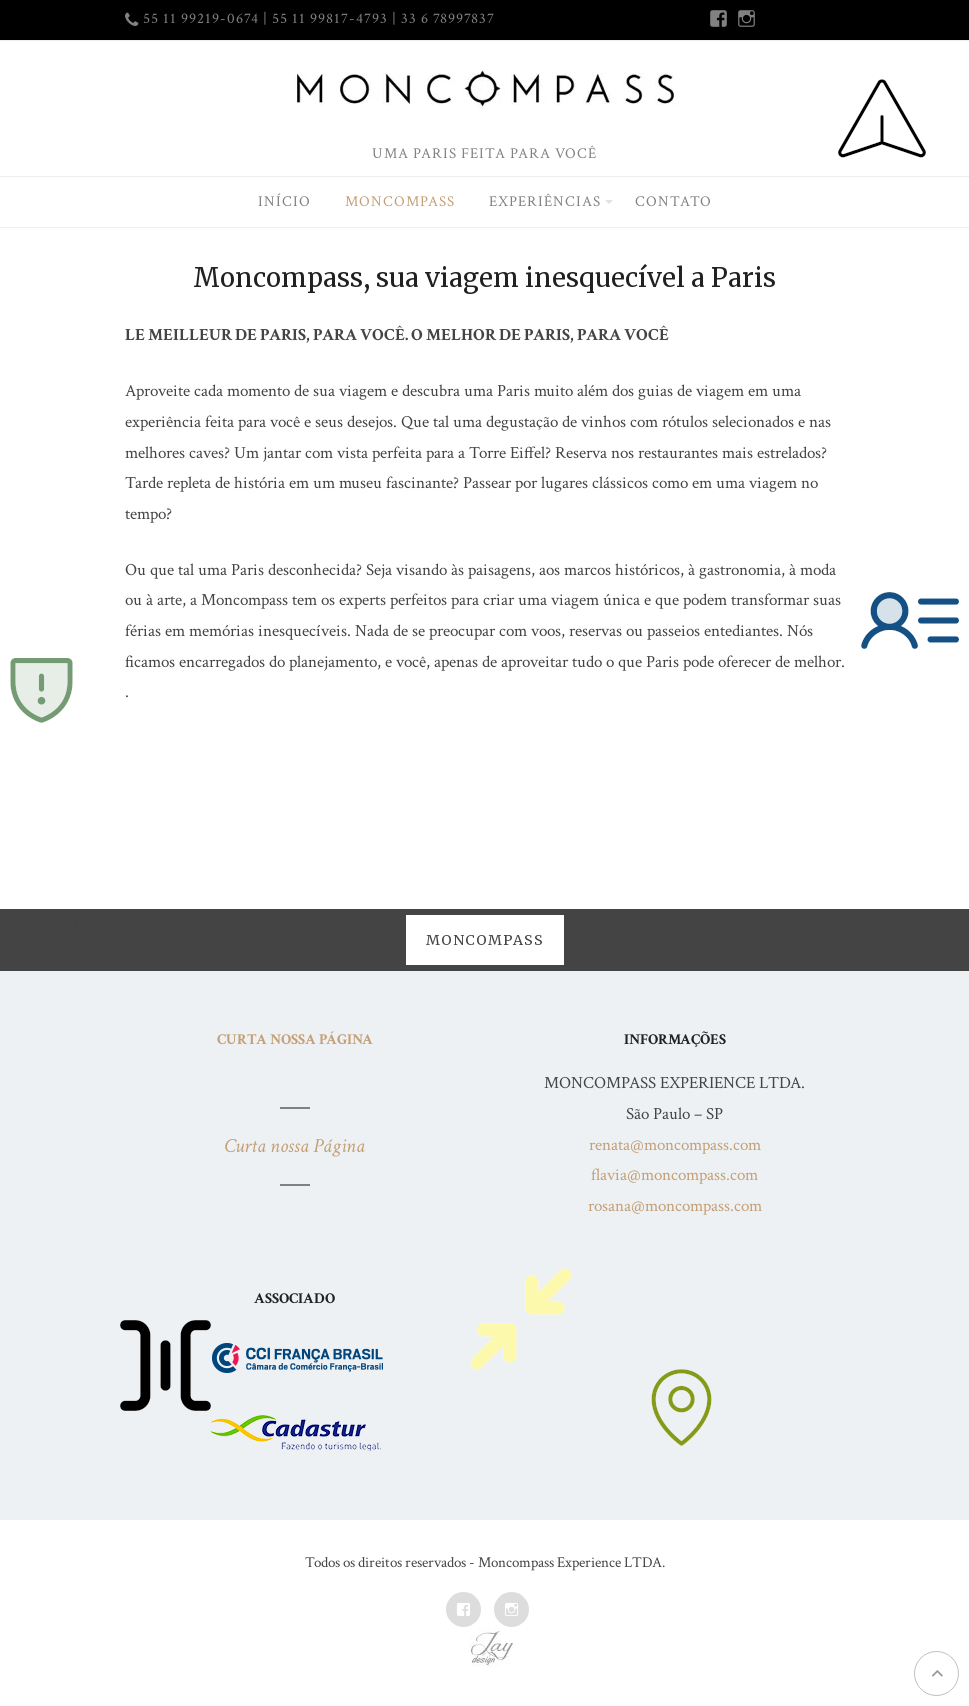 This screenshot has width=969, height=1706. I want to click on view location on map, so click(681, 1407).